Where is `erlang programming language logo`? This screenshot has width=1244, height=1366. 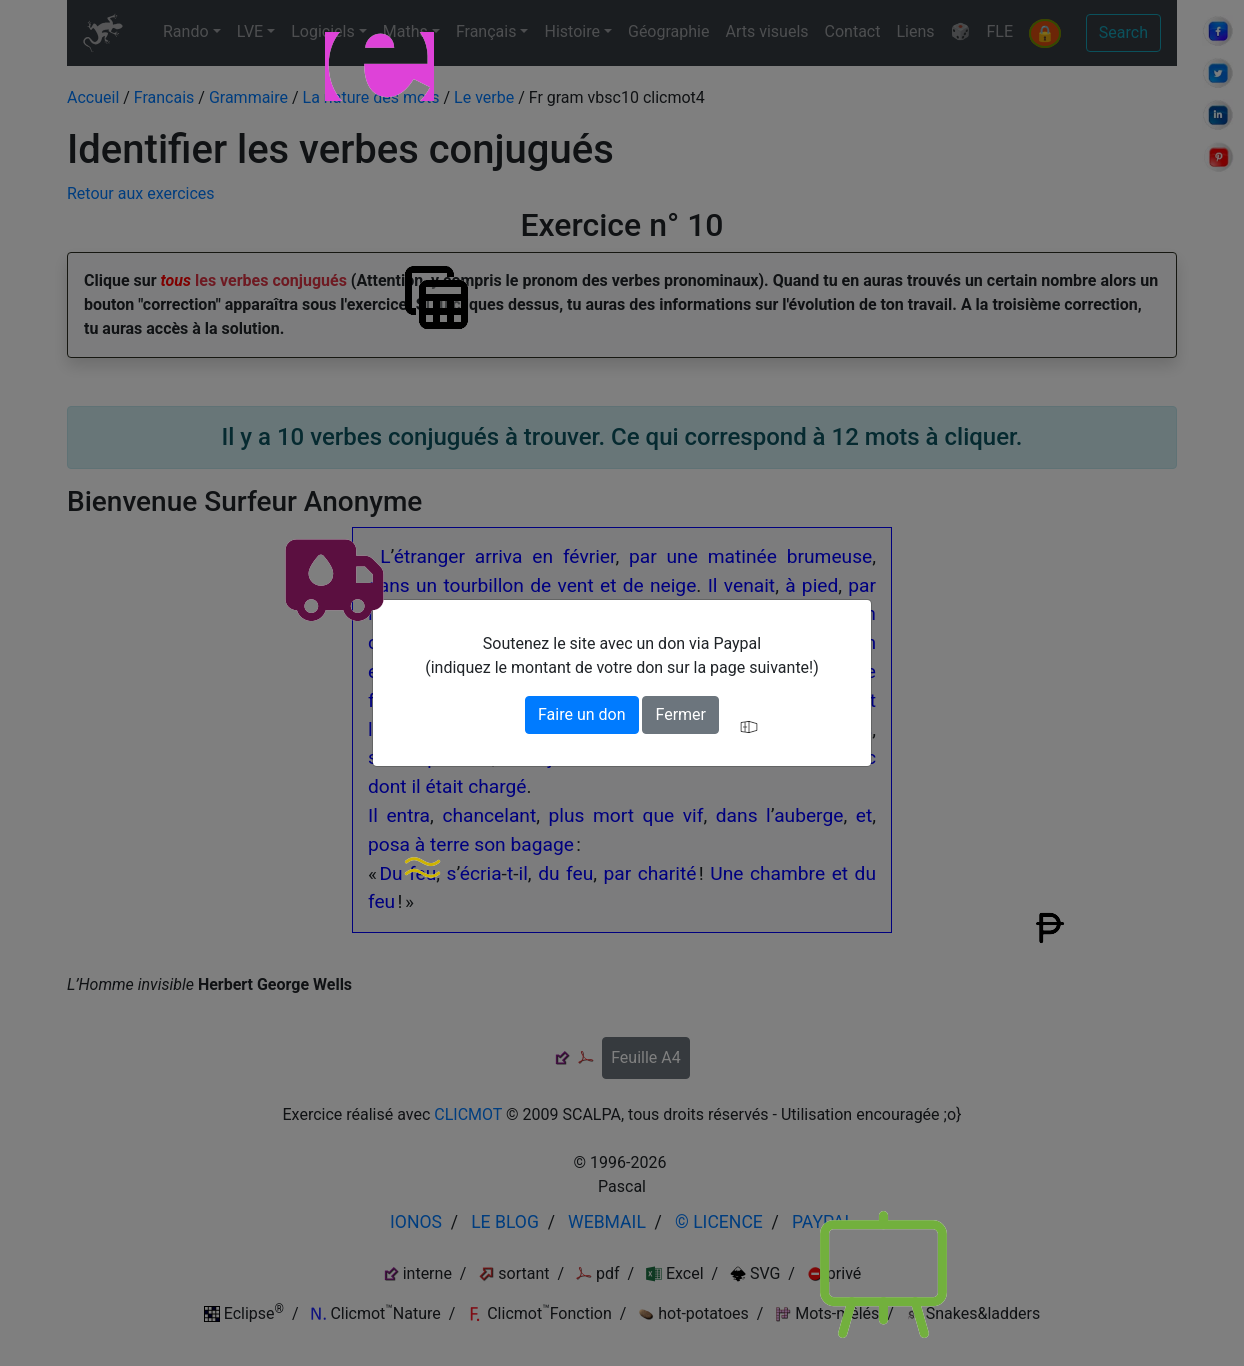
erlang programming language logo is located at coordinates (379, 66).